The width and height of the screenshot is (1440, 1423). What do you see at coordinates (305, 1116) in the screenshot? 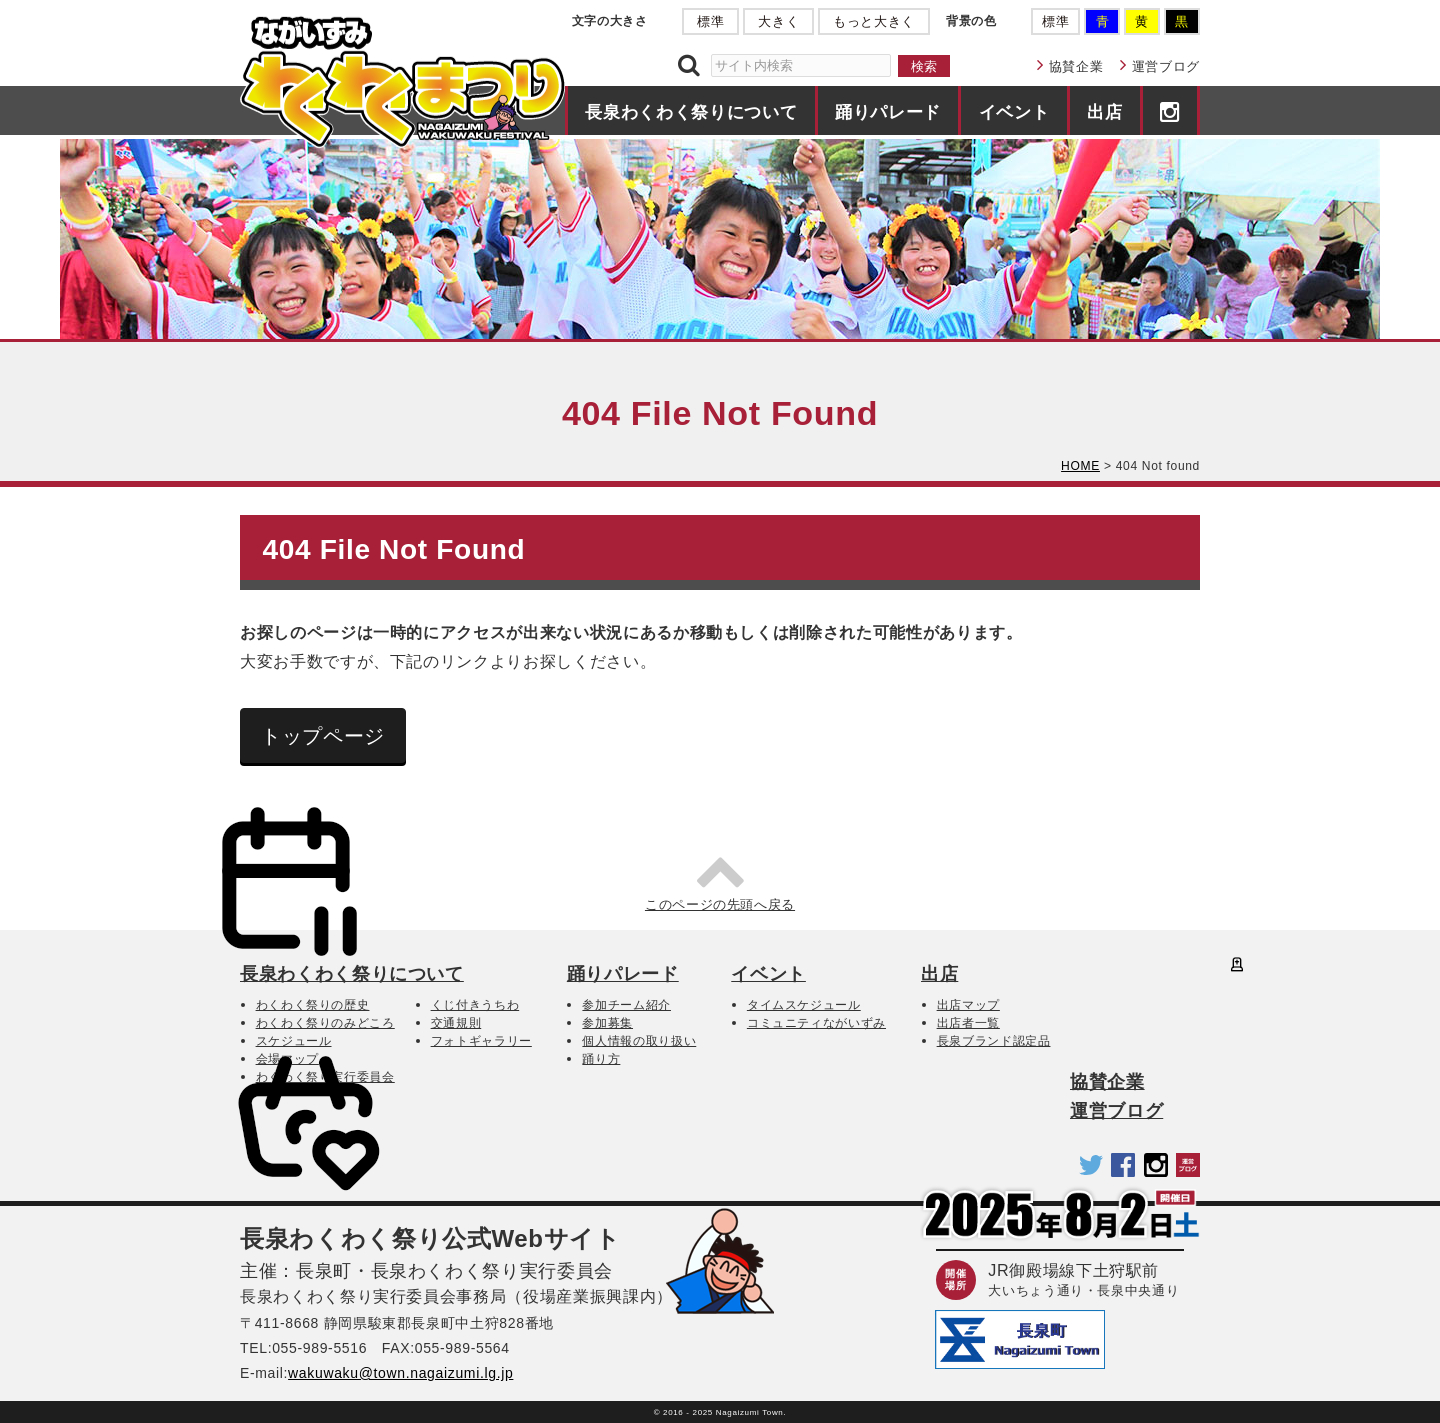
I see `add item to favorites or wishlist` at bounding box center [305, 1116].